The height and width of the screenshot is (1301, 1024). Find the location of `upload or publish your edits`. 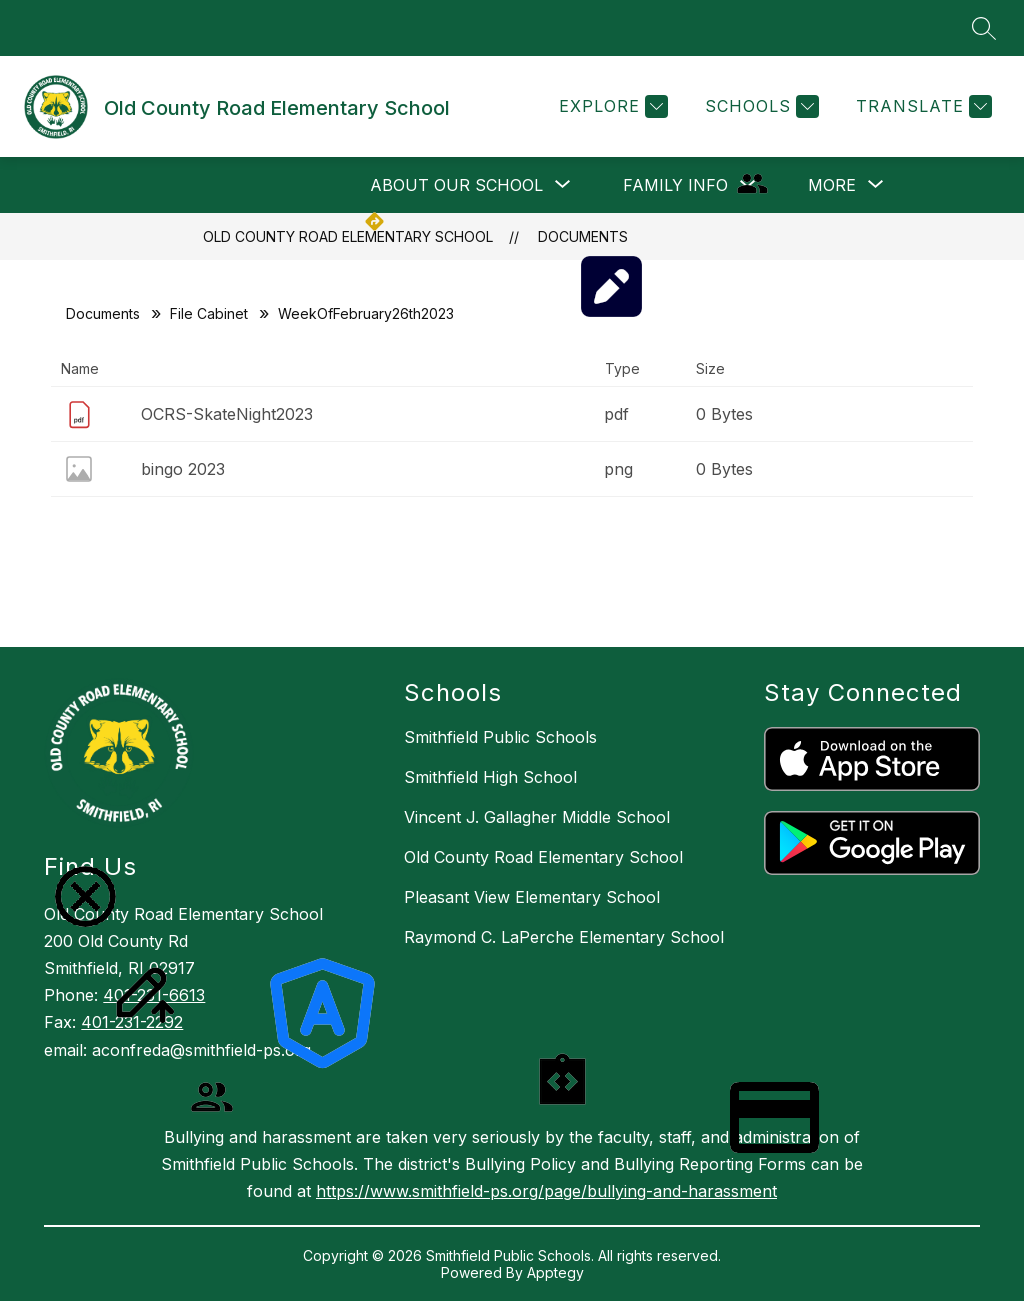

upload or publish your edits is located at coordinates (142, 991).